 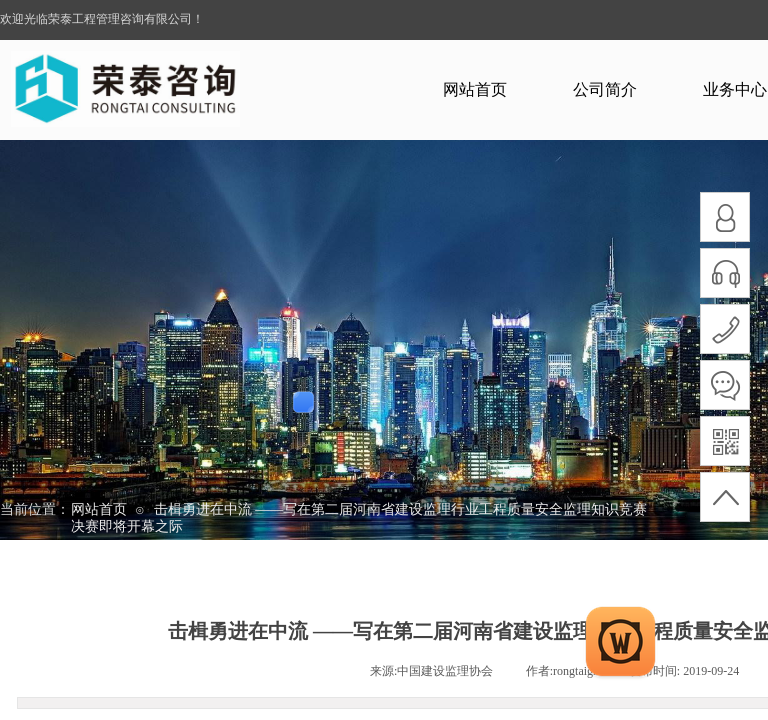 I want to click on configure hot corners behavior, so click(x=303, y=402).